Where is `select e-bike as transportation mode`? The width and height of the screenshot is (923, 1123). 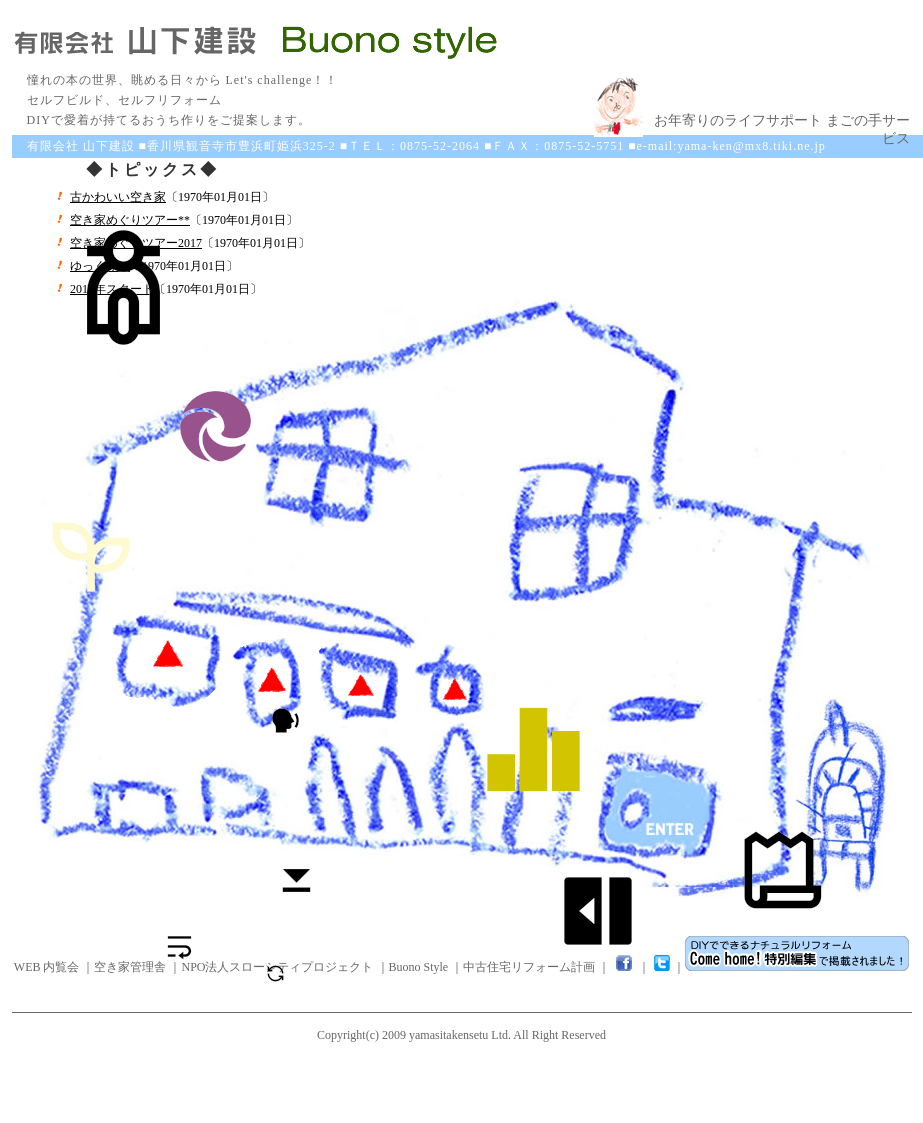 select e-bike as transportation mode is located at coordinates (123, 287).